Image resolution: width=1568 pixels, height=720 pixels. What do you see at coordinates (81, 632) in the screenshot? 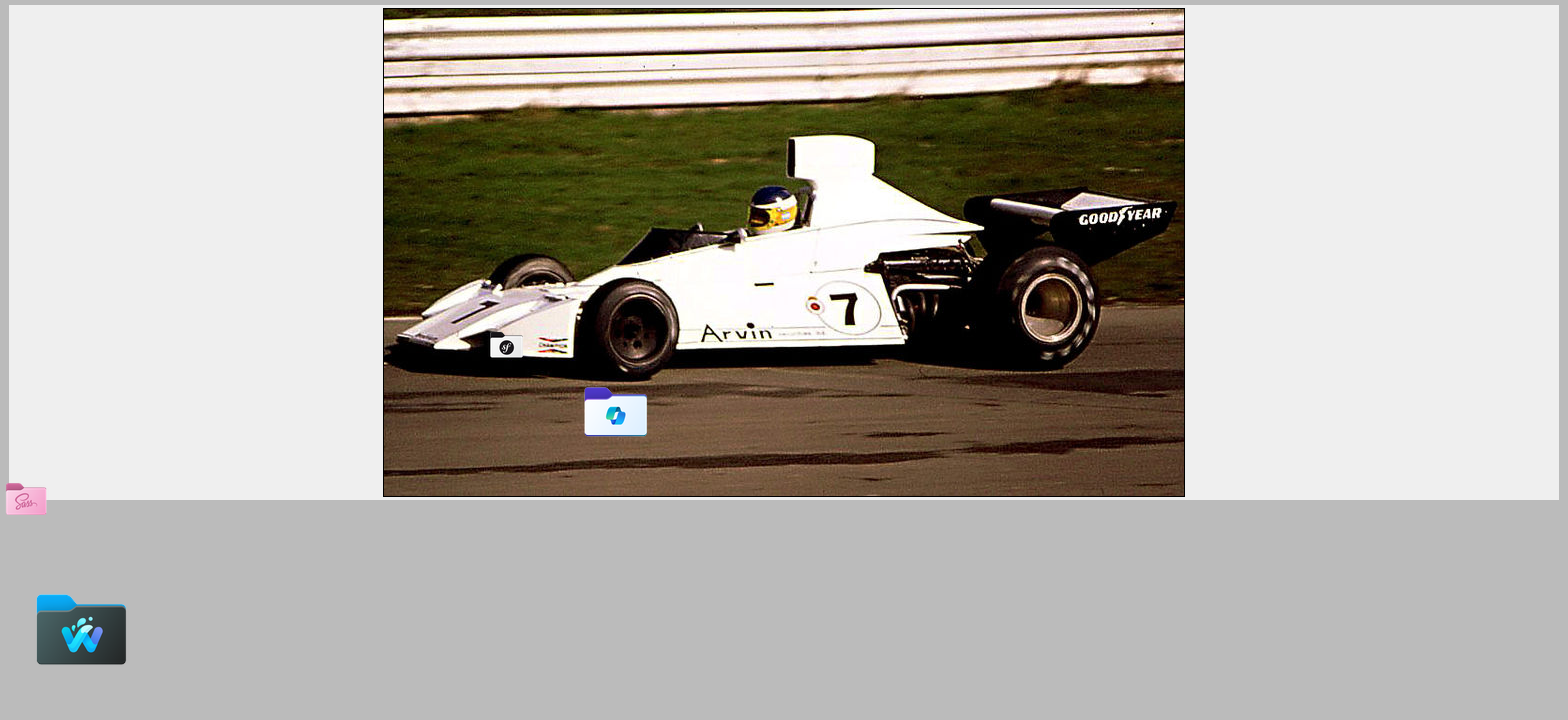
I see `open waterfox browser files folder` at bounding box center [81, 632].